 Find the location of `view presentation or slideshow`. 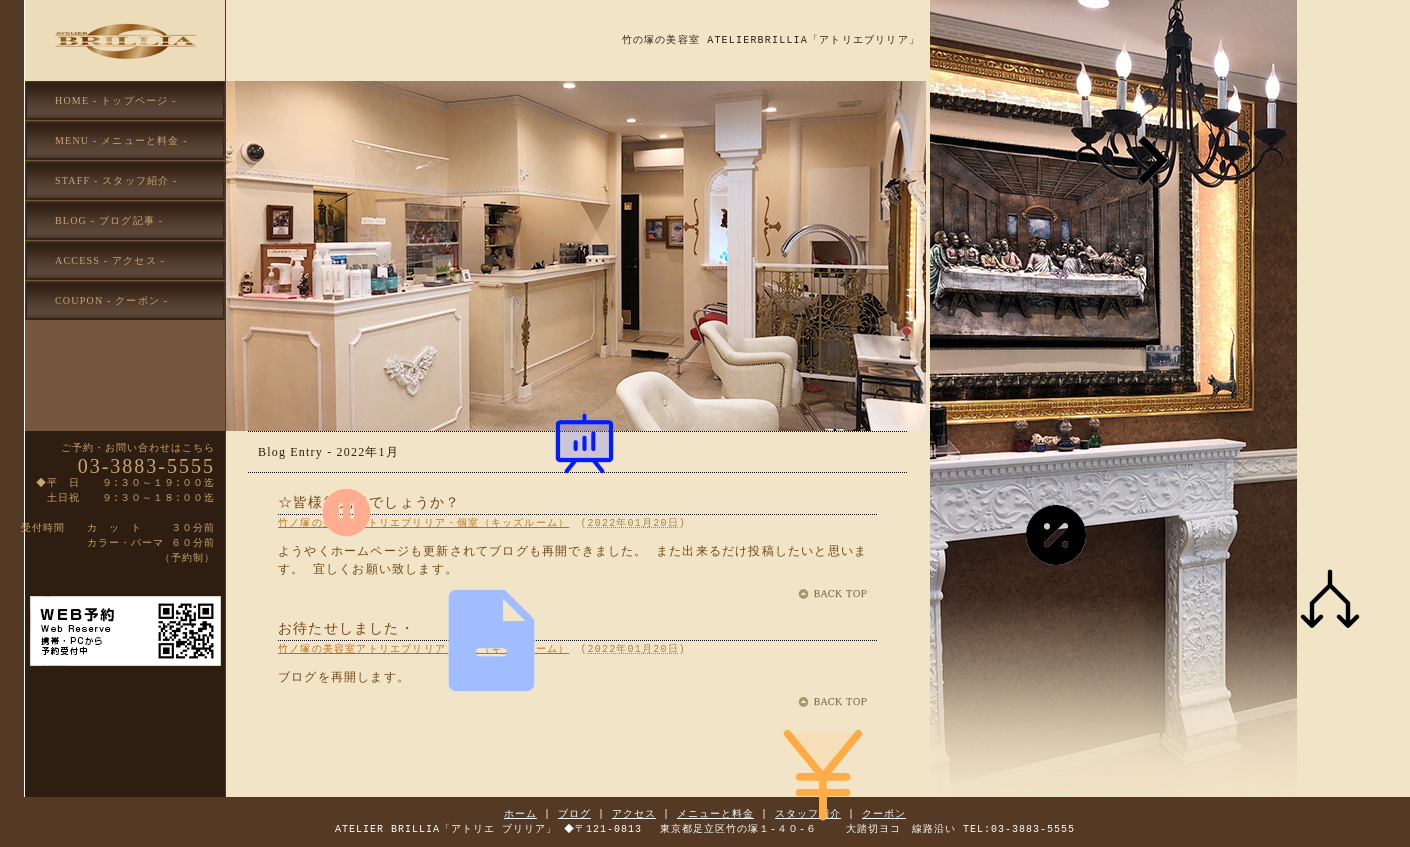

view presentation or slideshow is located at coordinates (584, 444).